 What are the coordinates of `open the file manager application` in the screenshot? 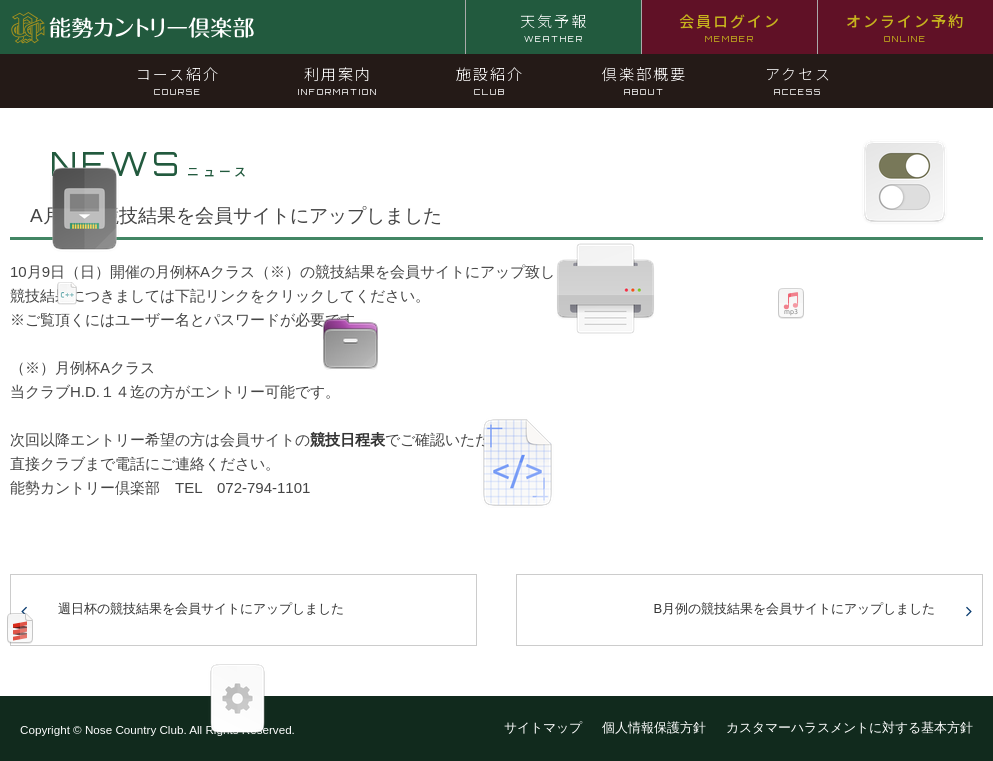 It's located at (350, 343).